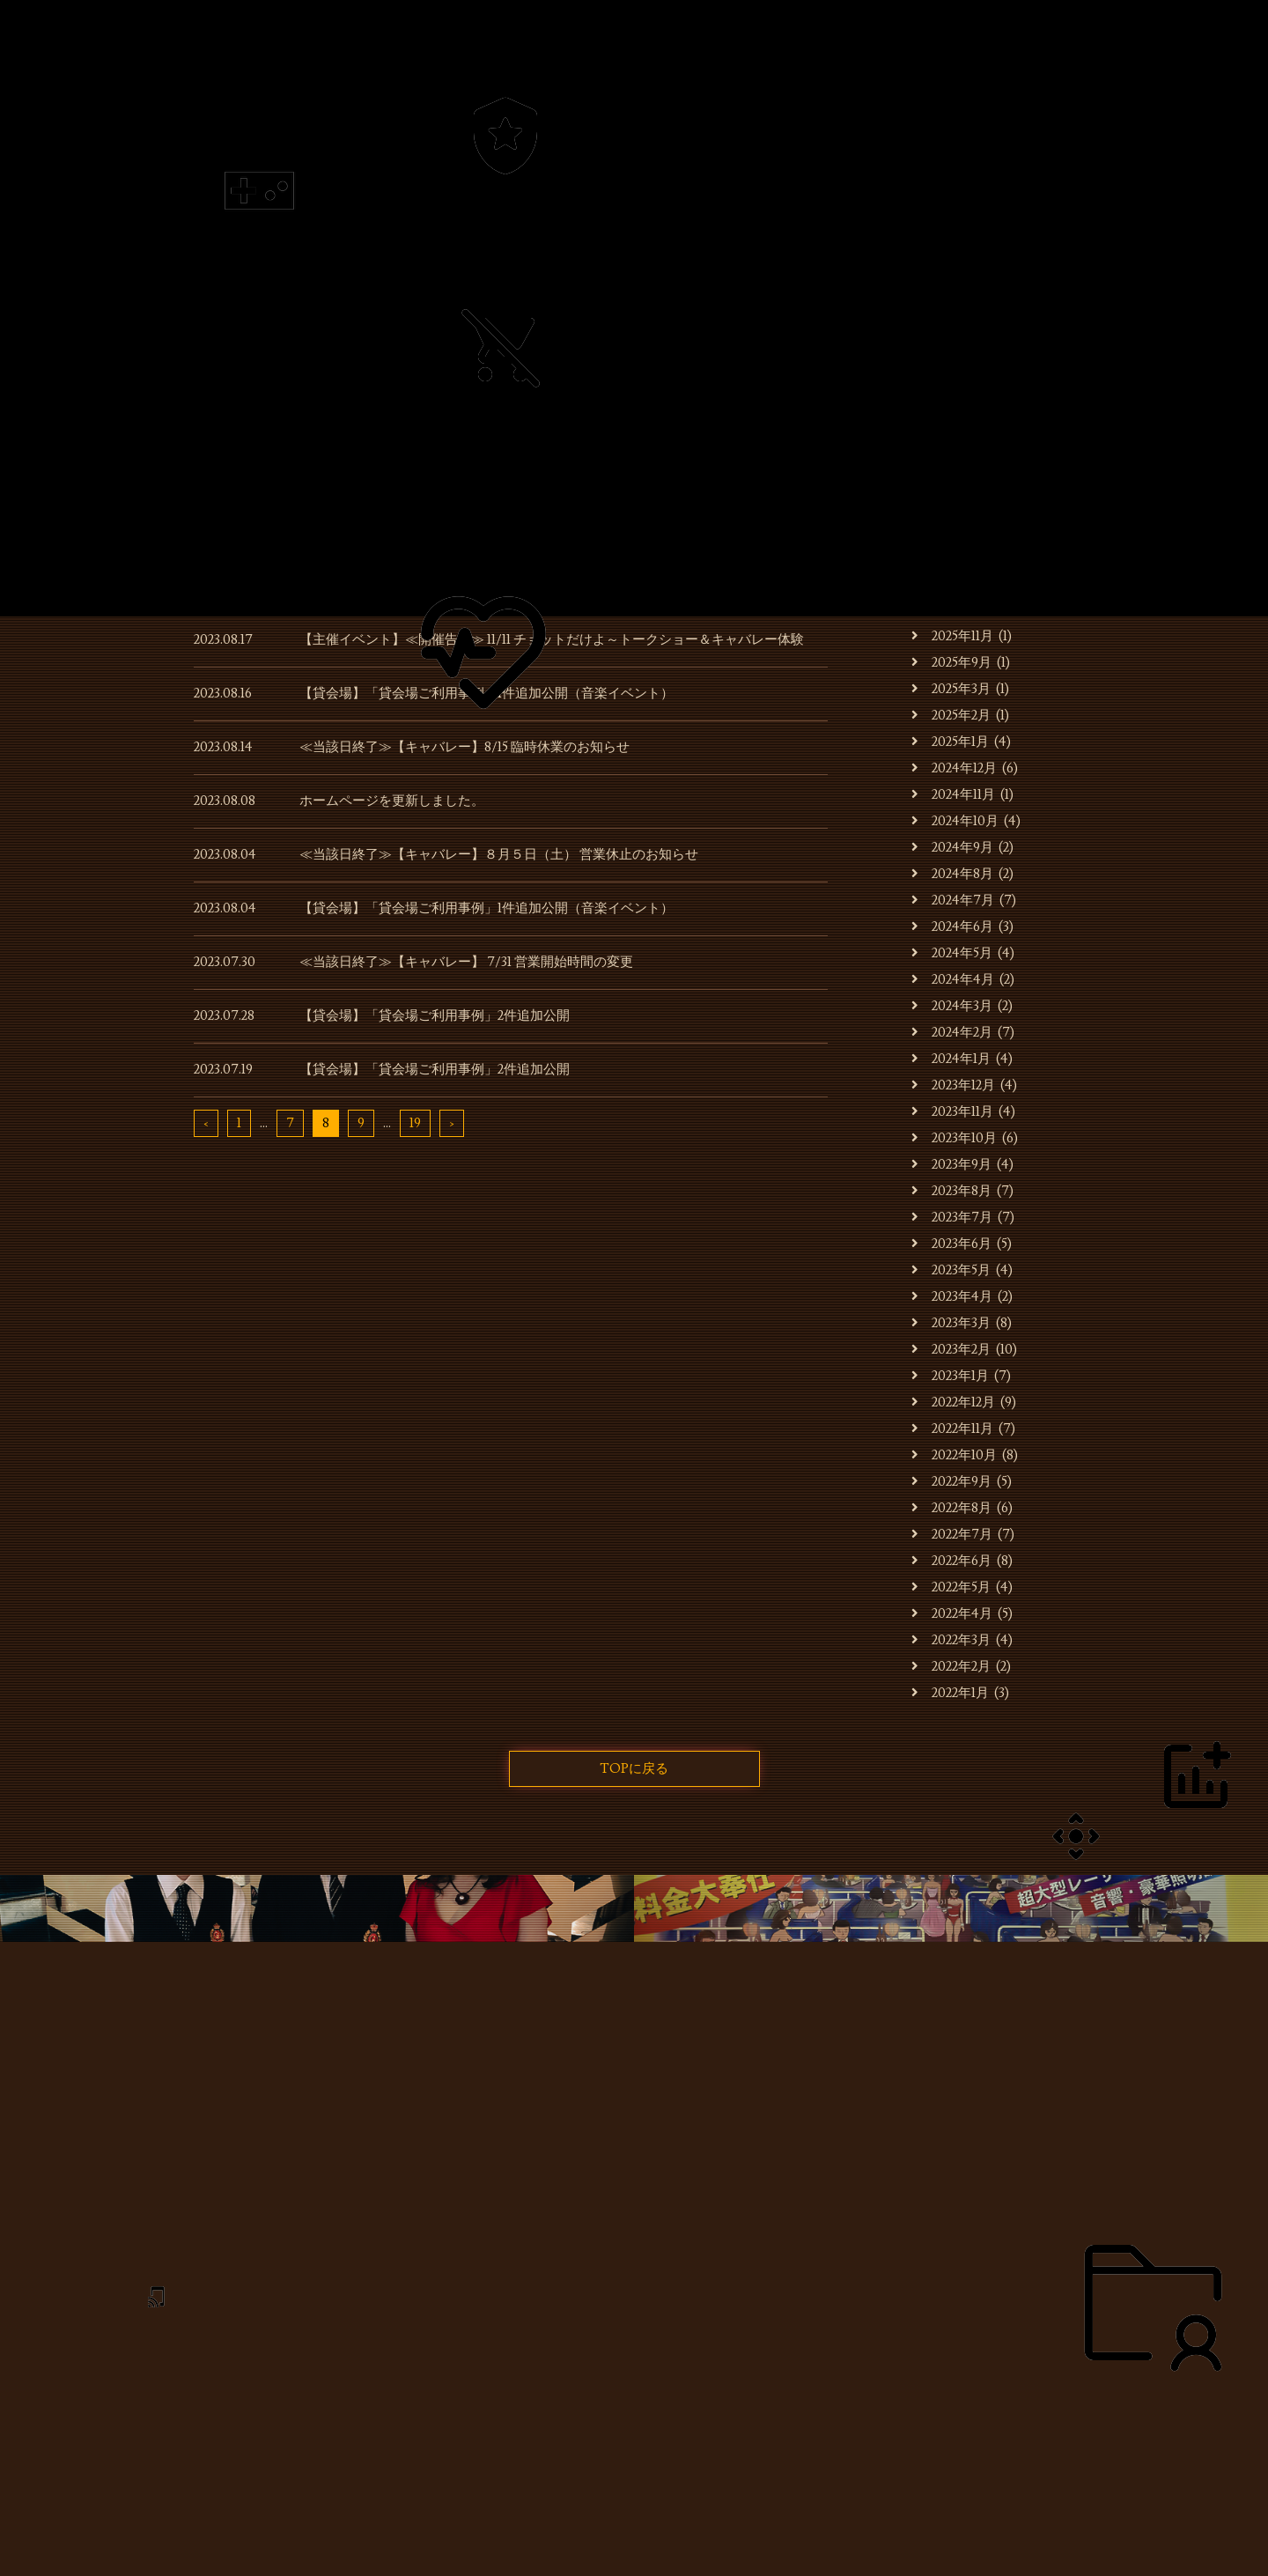  What do you see at coordinates (505, 136) in the screenshot?
I see `access local police or emergency services` at bounding box center [505, 136].